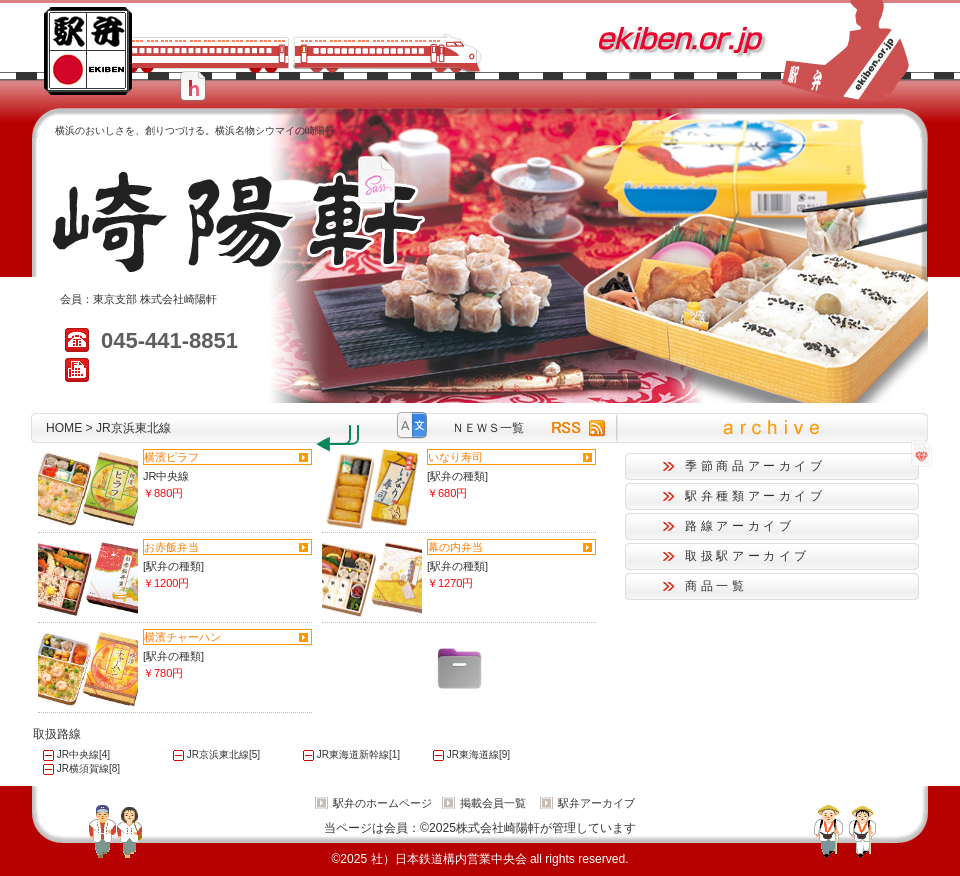  I want to click on reply to all recipients in an email thread, so click(337, 435).